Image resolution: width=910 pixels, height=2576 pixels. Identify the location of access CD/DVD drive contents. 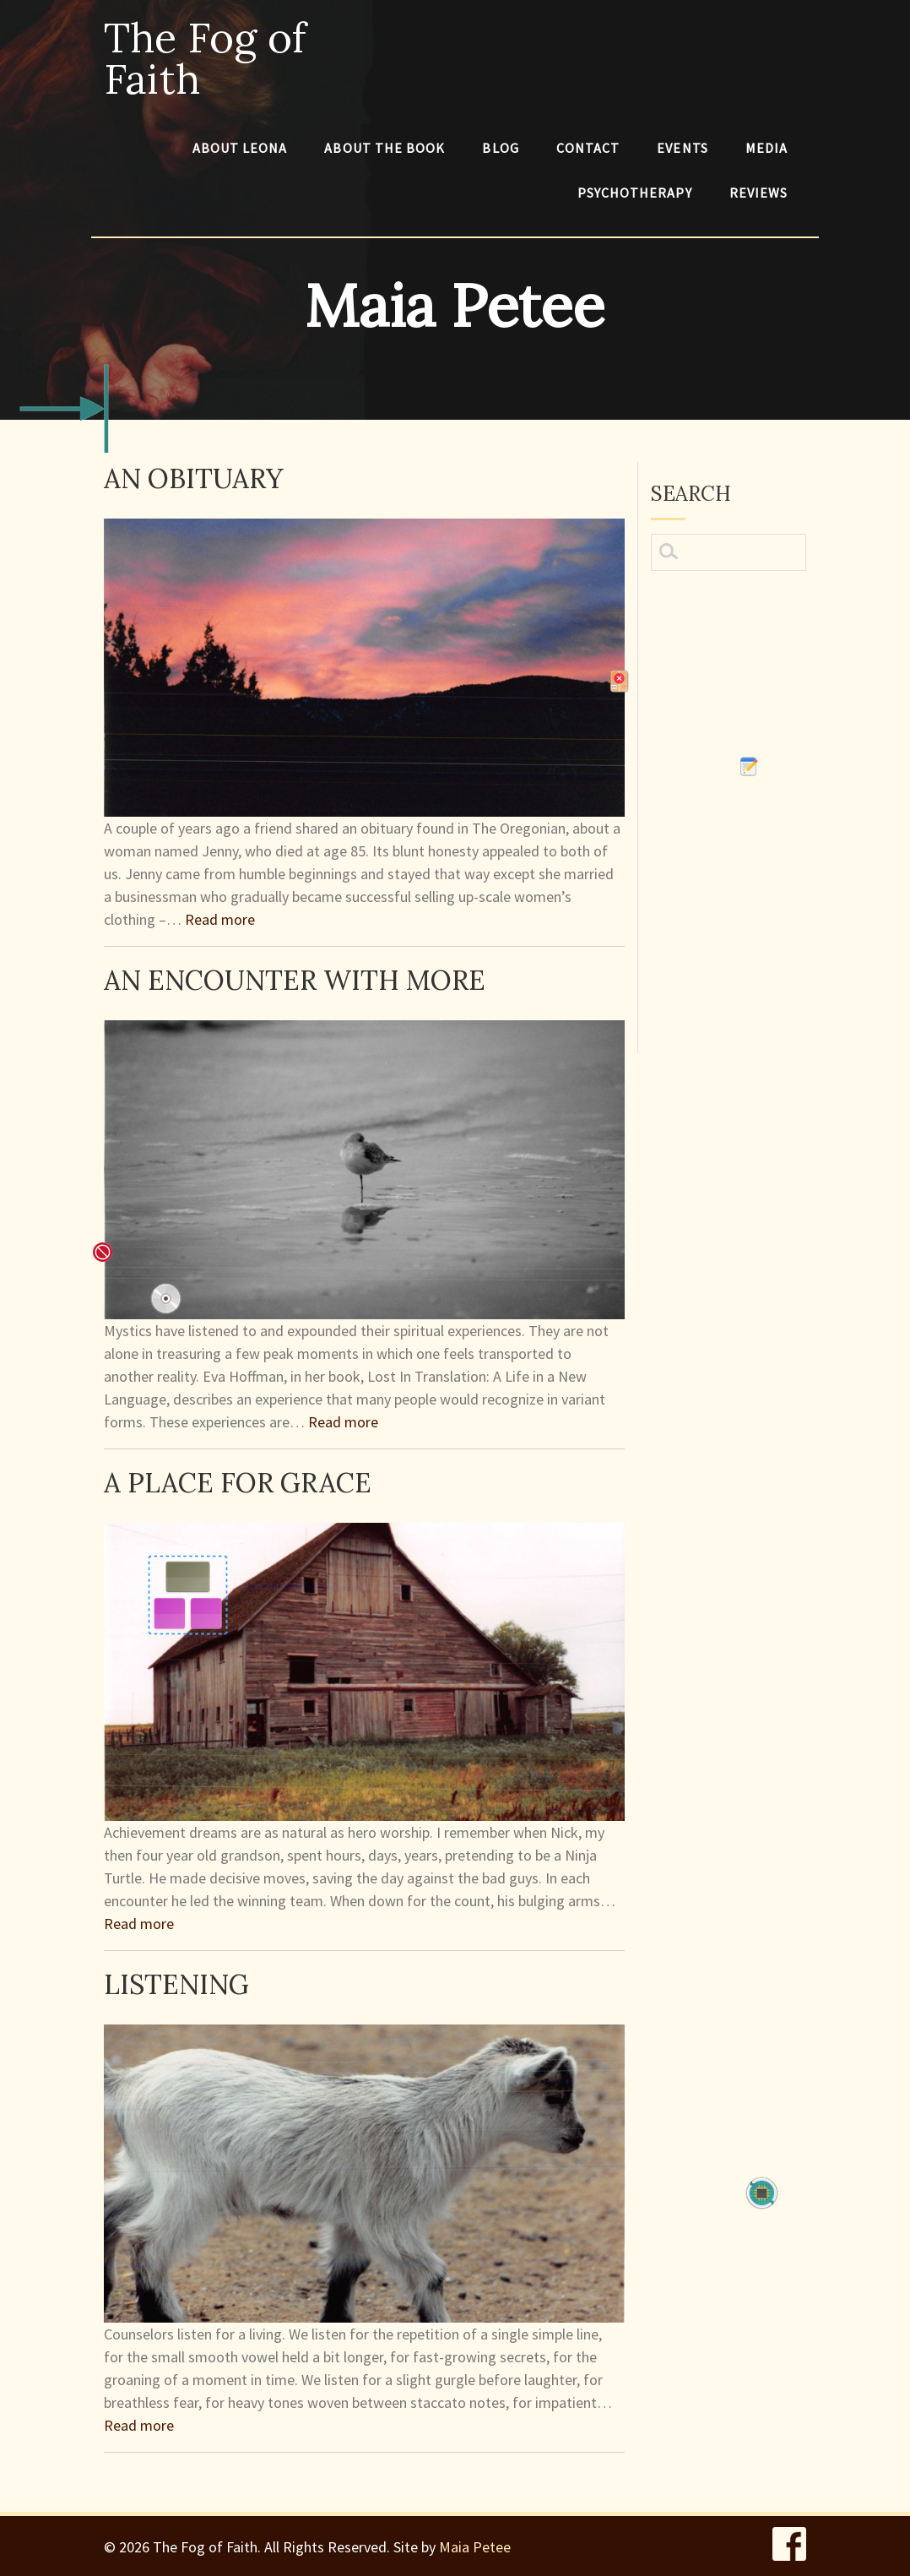
(165, 1298).